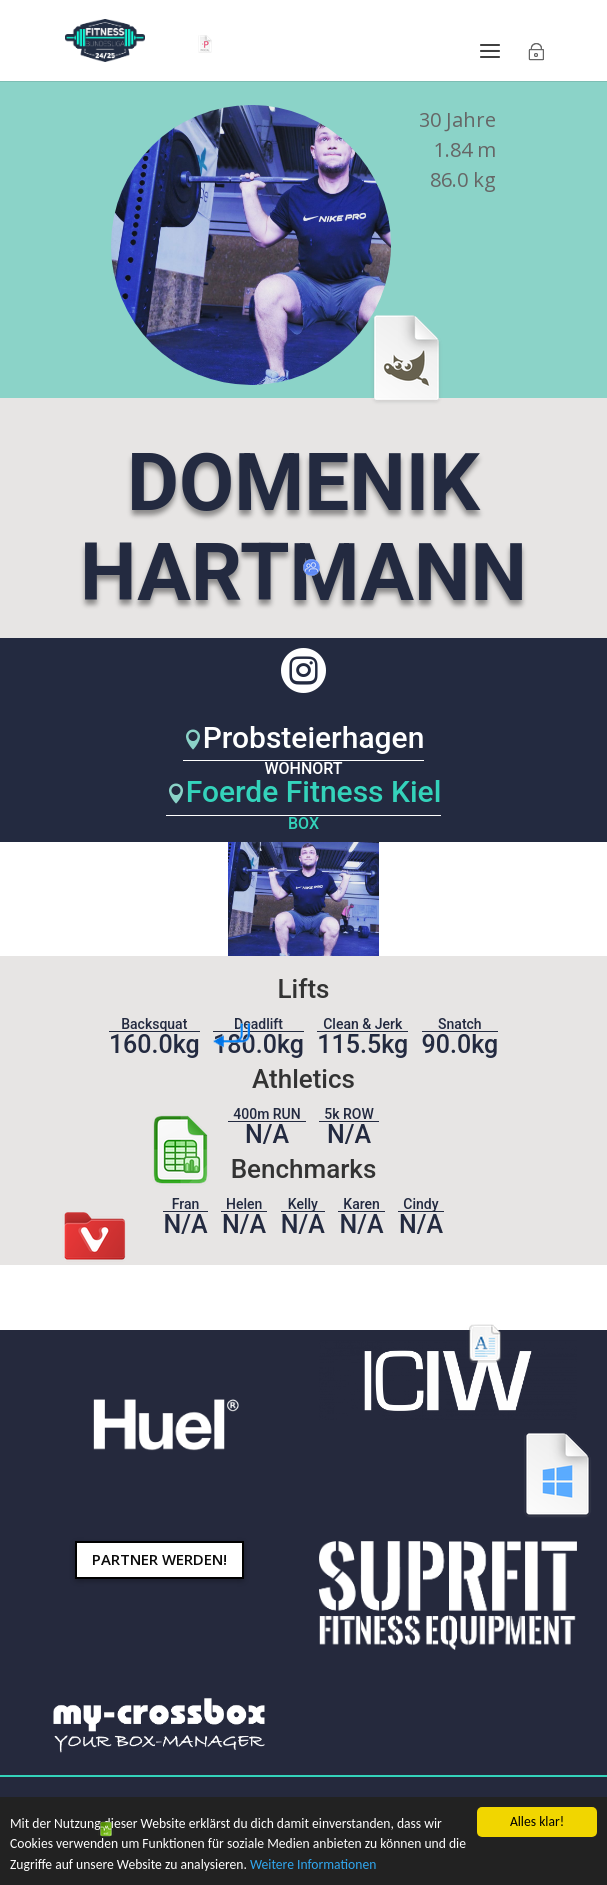 The image size is (607, 1885). I want to click on open an opendocument spreadsheet file, so click(180, 1149).